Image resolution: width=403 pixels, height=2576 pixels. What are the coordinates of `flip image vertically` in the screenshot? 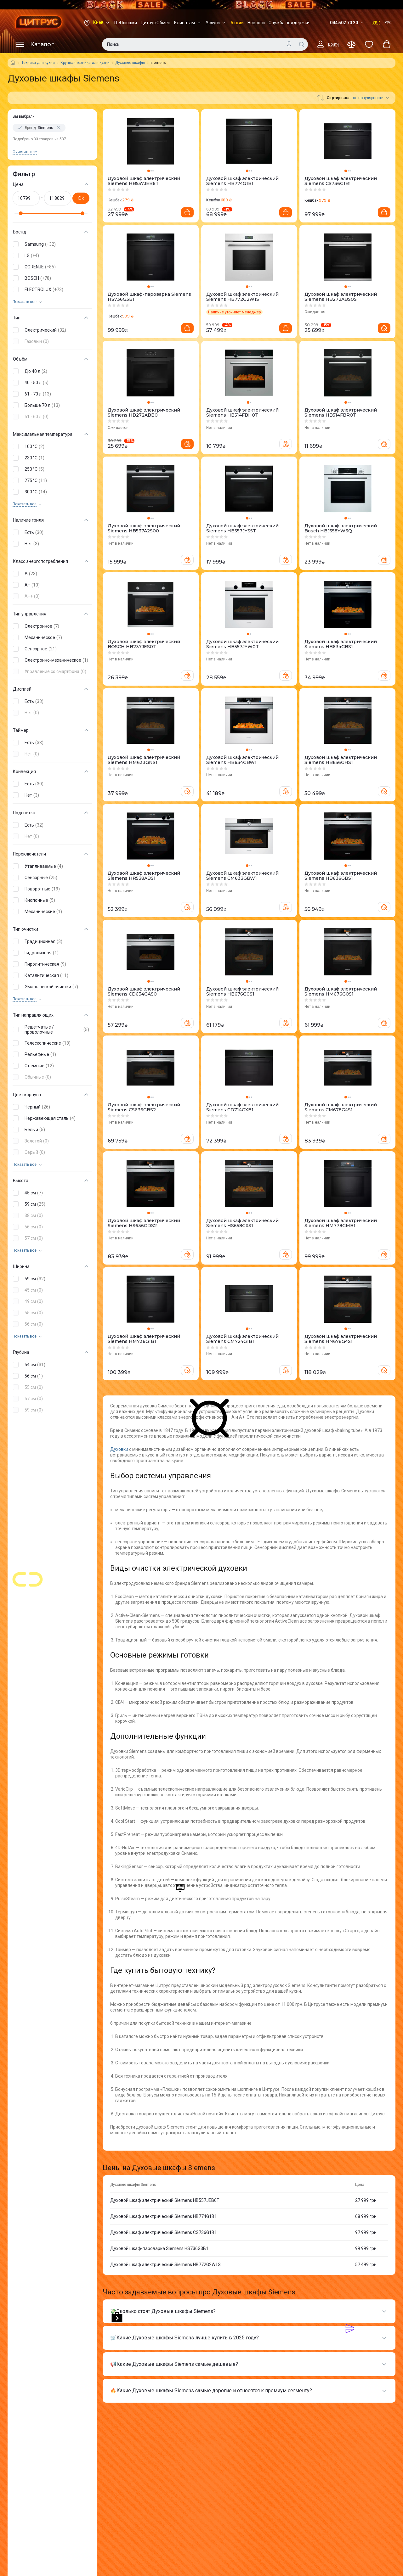 It's located at (349, 2328).